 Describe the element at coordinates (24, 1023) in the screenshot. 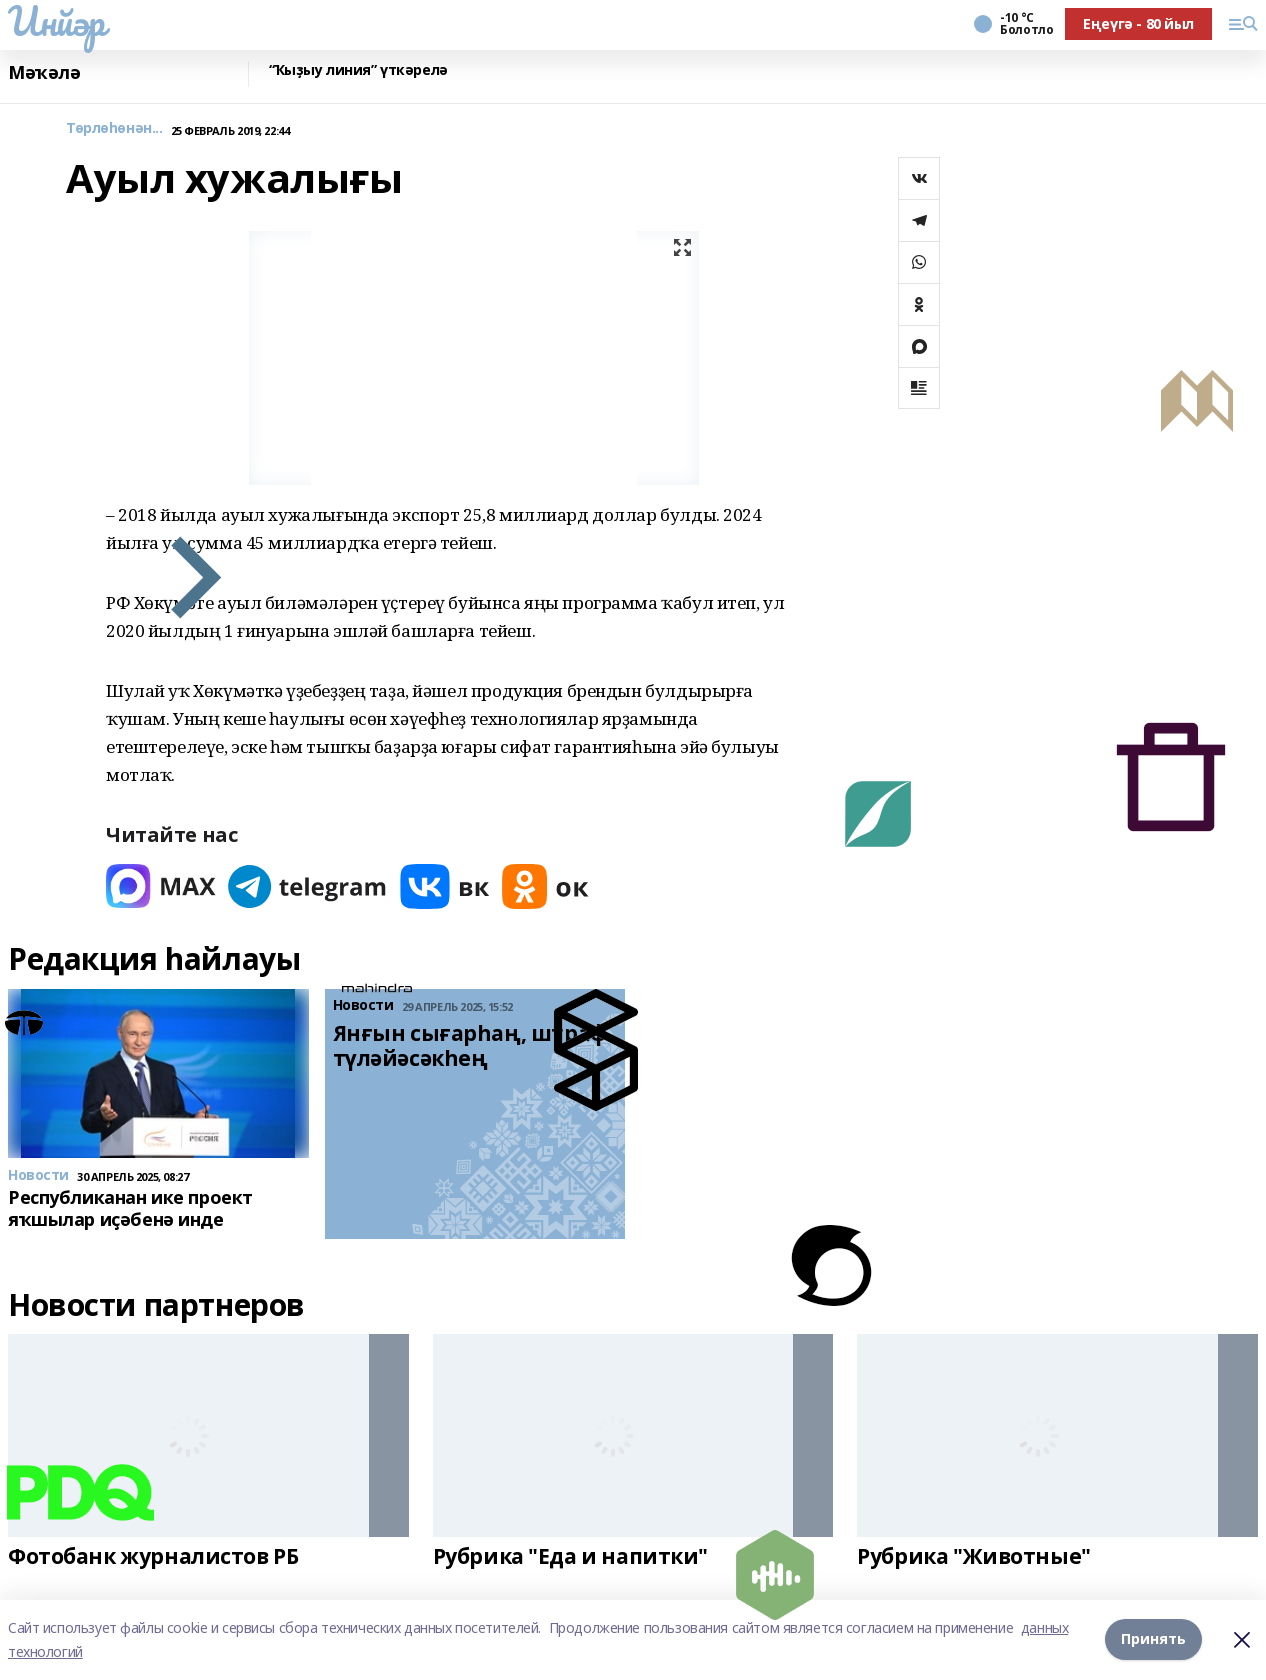

I see `tata group company logo` at that location.